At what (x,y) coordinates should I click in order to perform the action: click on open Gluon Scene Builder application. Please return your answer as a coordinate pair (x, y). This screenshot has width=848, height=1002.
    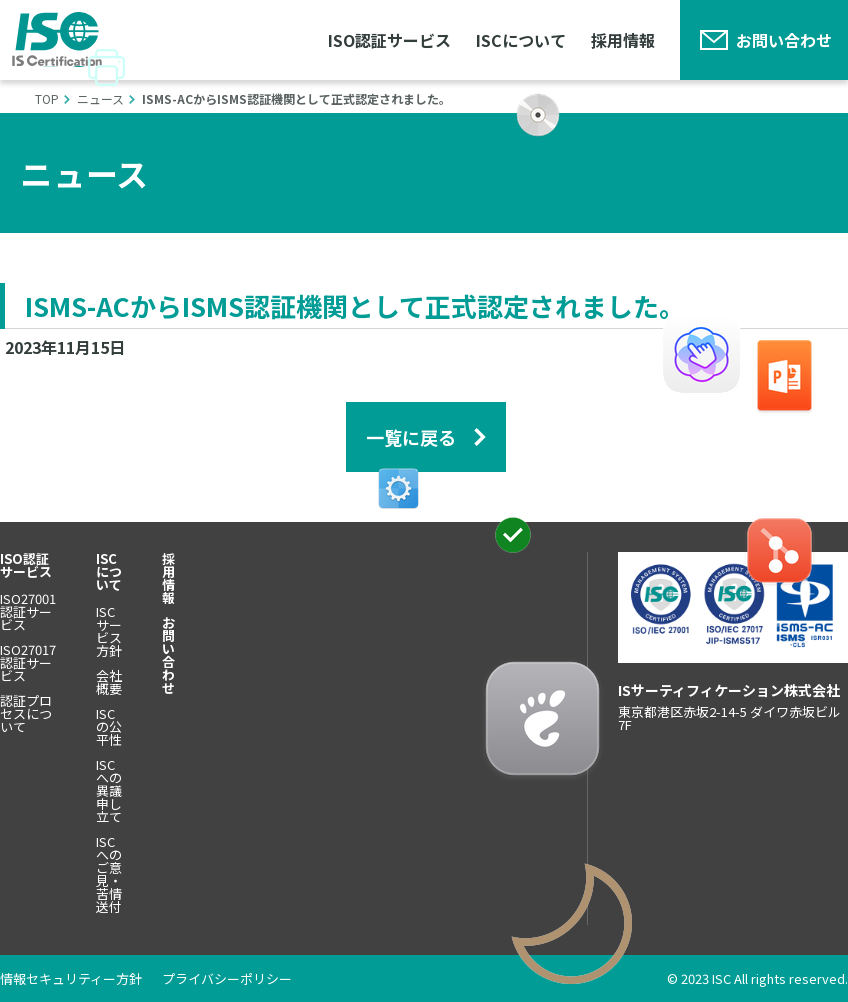
    Looking at the image, I should click on (699, 355).